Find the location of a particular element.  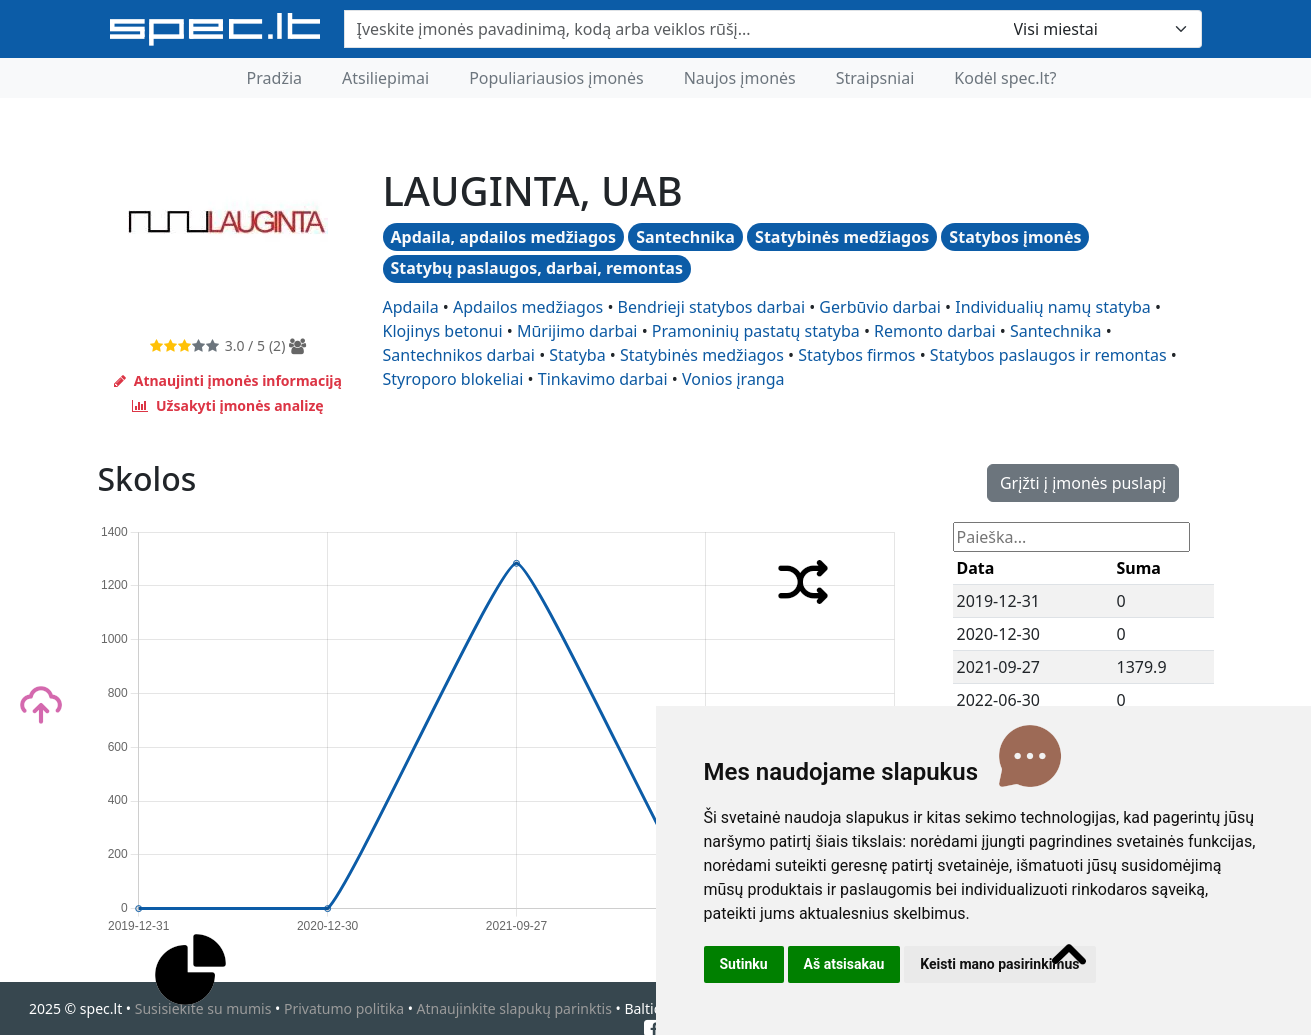

shuffle playlist or queue is located at coordinates (803, 582).